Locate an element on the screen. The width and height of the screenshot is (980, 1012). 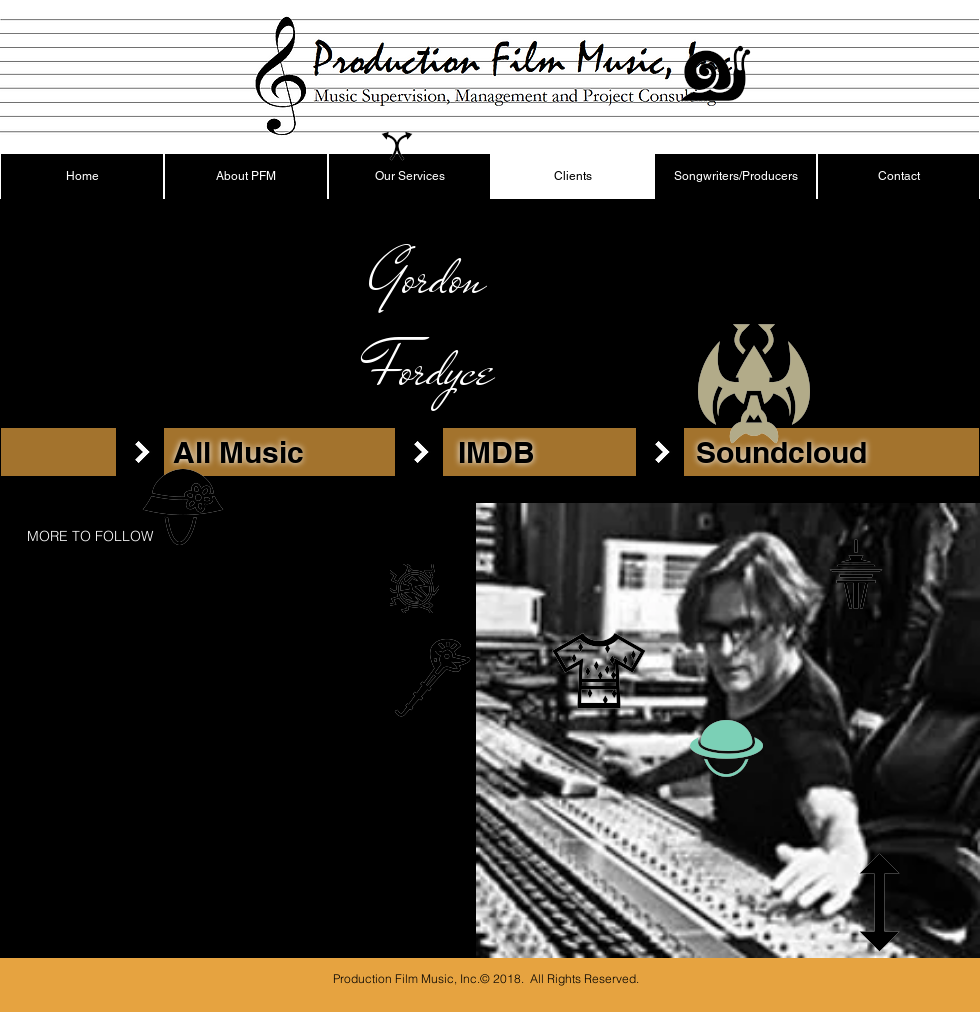
indicates slow loading or processing speed is located at coordinates (715, 72).